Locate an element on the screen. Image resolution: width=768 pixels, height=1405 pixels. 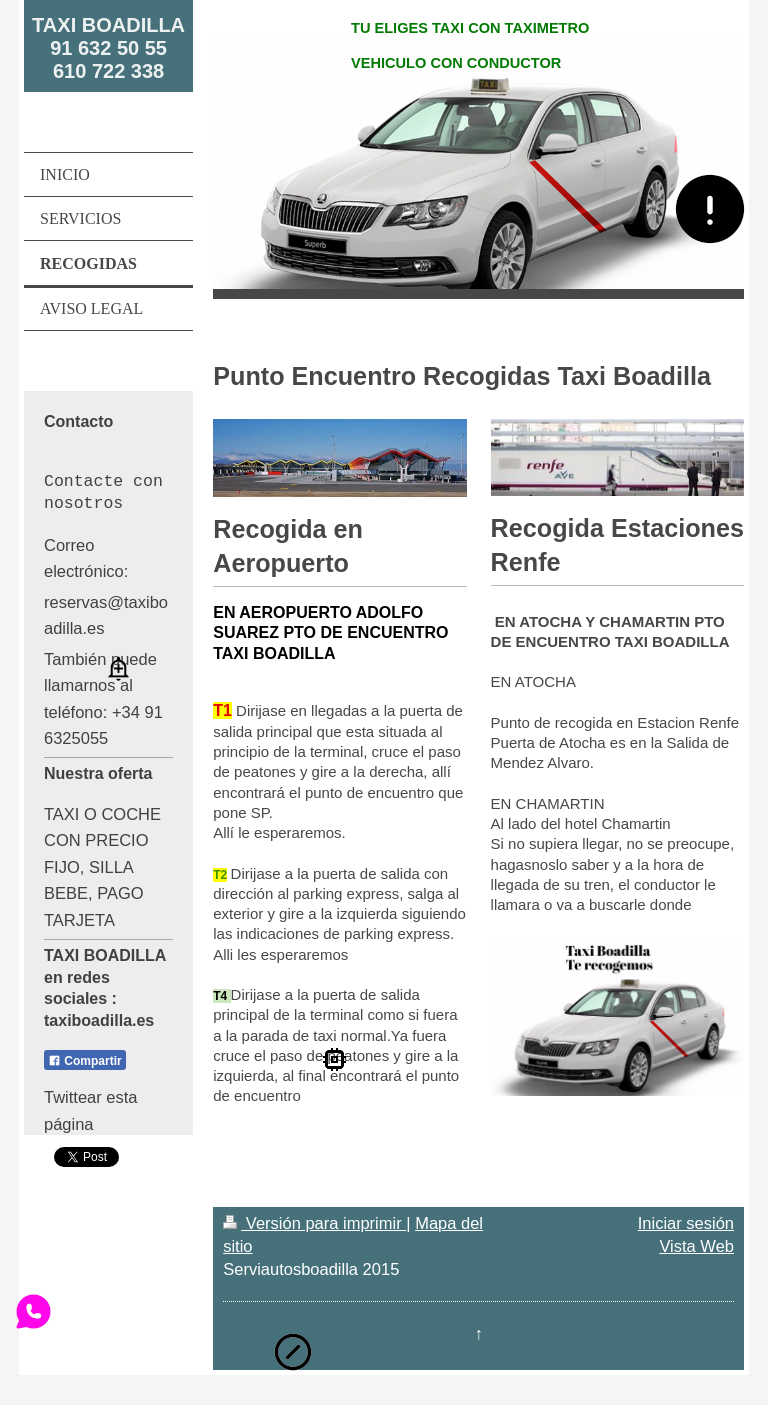
view device memory or storage info is located at coordinates (334, 1059).